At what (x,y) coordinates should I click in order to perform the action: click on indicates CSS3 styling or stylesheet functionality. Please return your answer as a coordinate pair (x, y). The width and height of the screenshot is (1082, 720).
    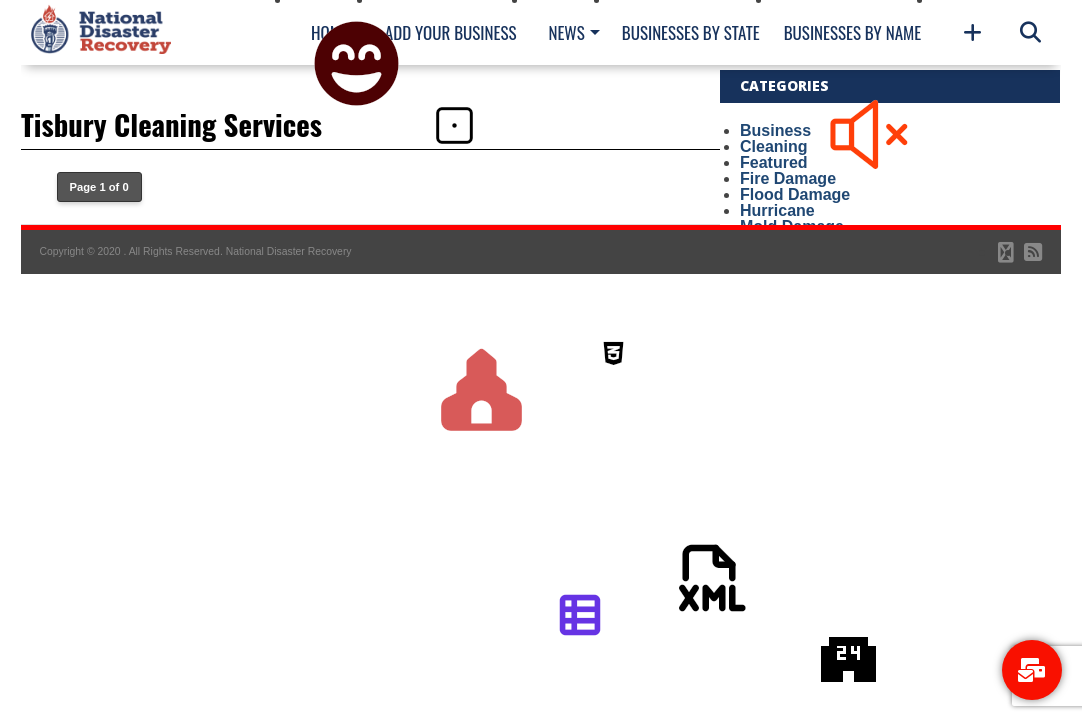
    Looking at the image, I should click on (613, 353).